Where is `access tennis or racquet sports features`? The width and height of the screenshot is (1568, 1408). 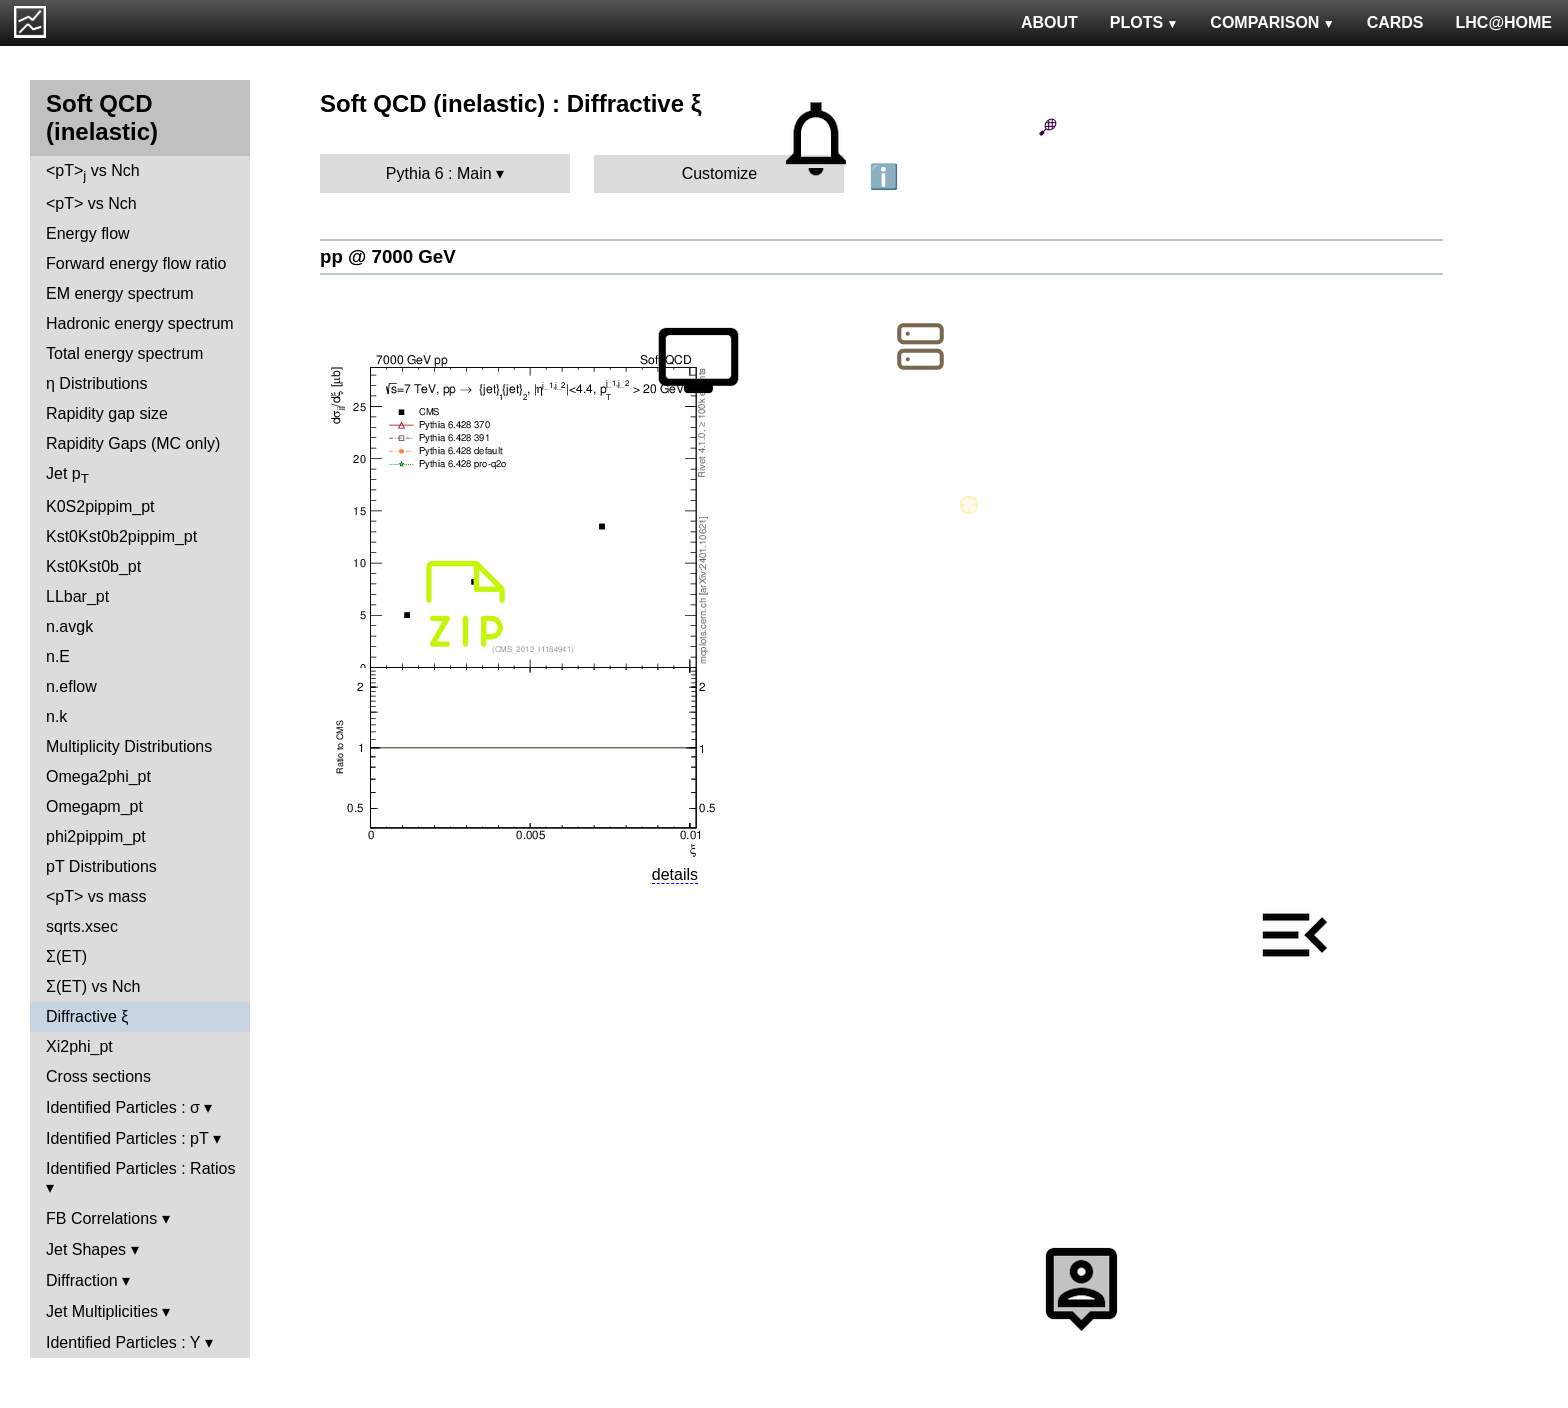
access tennis or racquet sports features is located at coordinates (1047, 127).